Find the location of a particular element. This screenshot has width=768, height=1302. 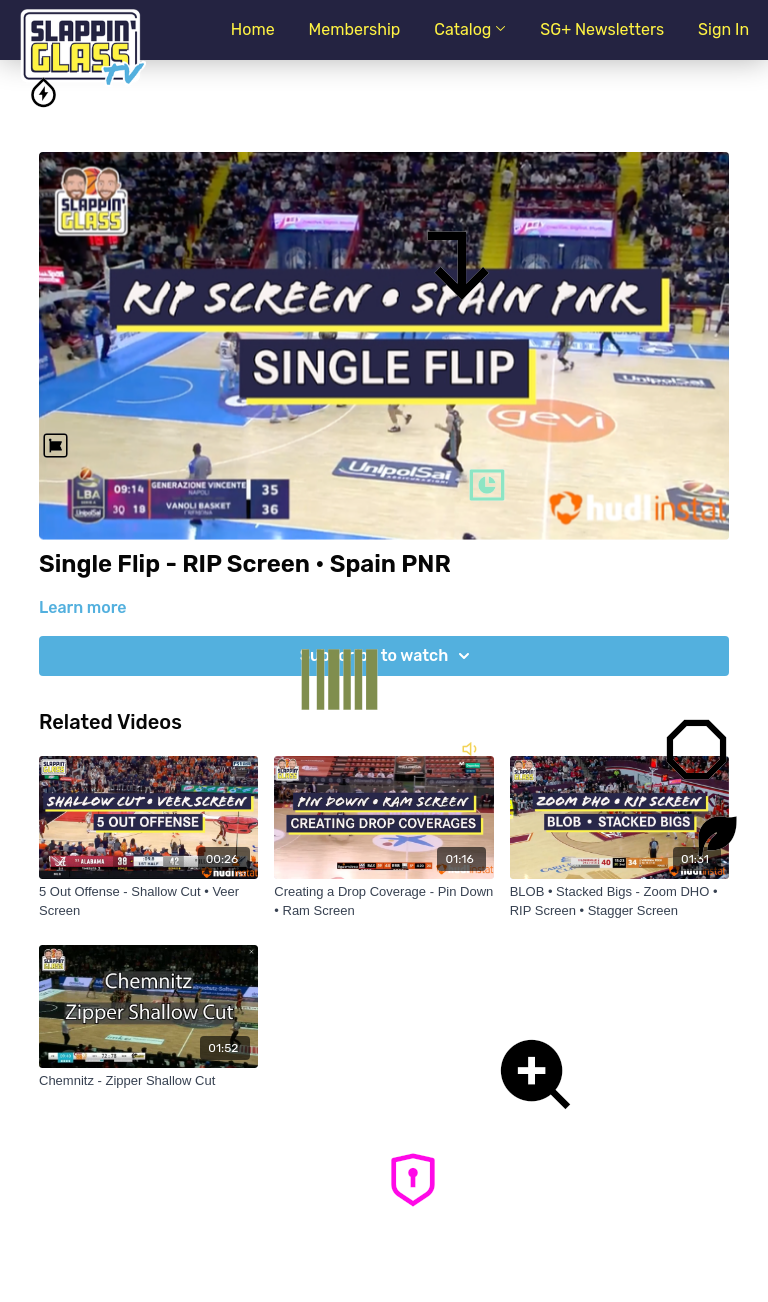

zoom in on content is located at coordinates (535, 1074).